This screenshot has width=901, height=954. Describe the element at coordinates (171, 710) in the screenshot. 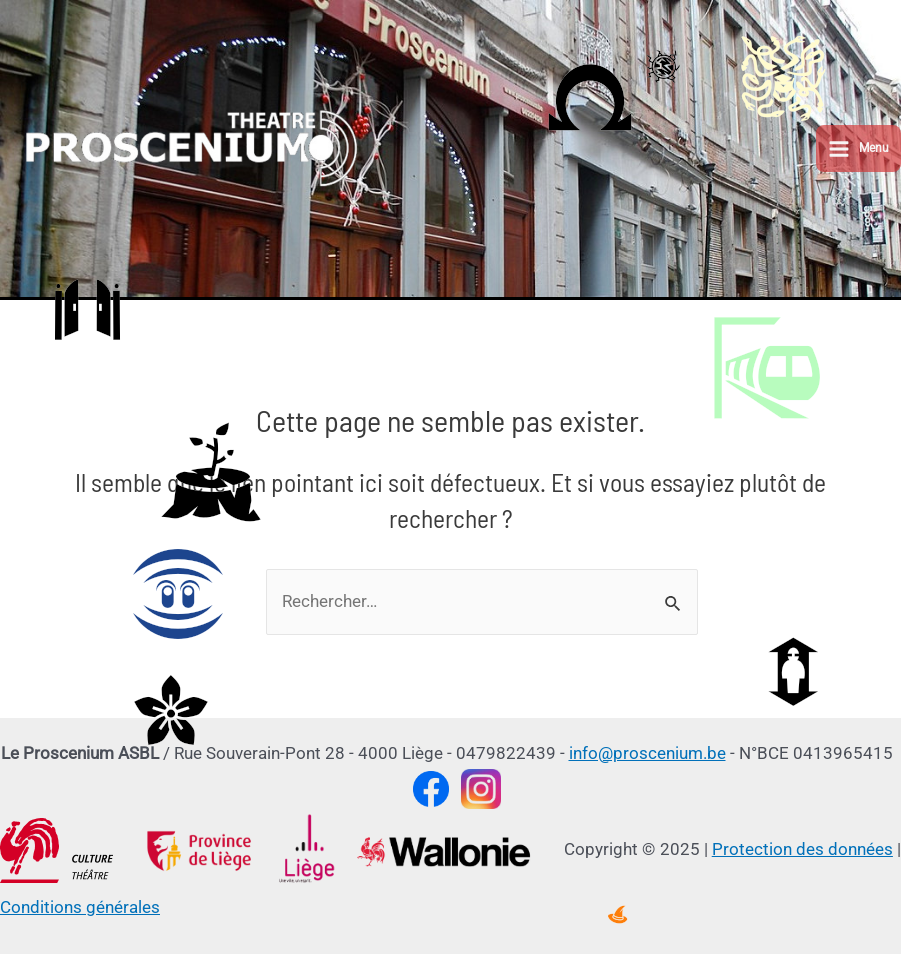

I see `jasmine flower icon for aromatherapy or fragrance settings` at that location.